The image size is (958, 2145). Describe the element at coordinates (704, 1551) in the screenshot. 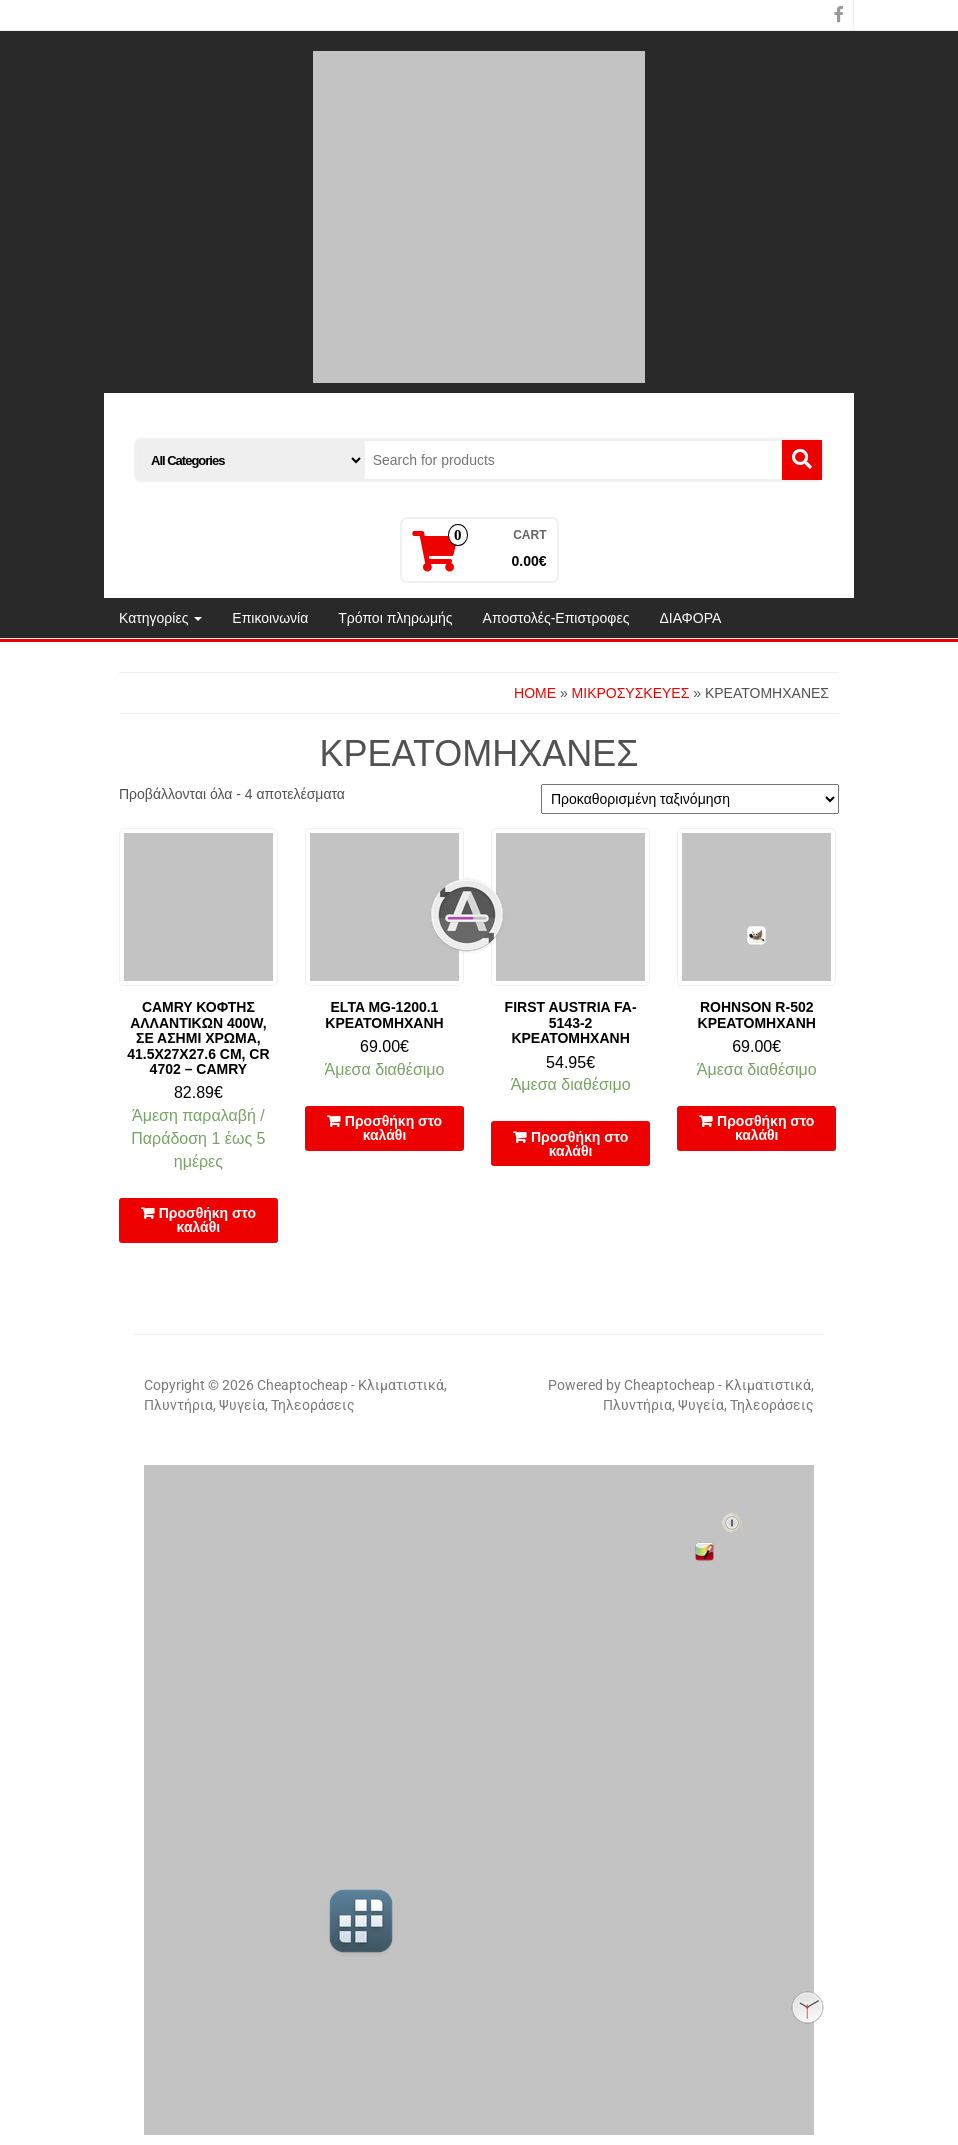

I see `open winetricks application` at that location.